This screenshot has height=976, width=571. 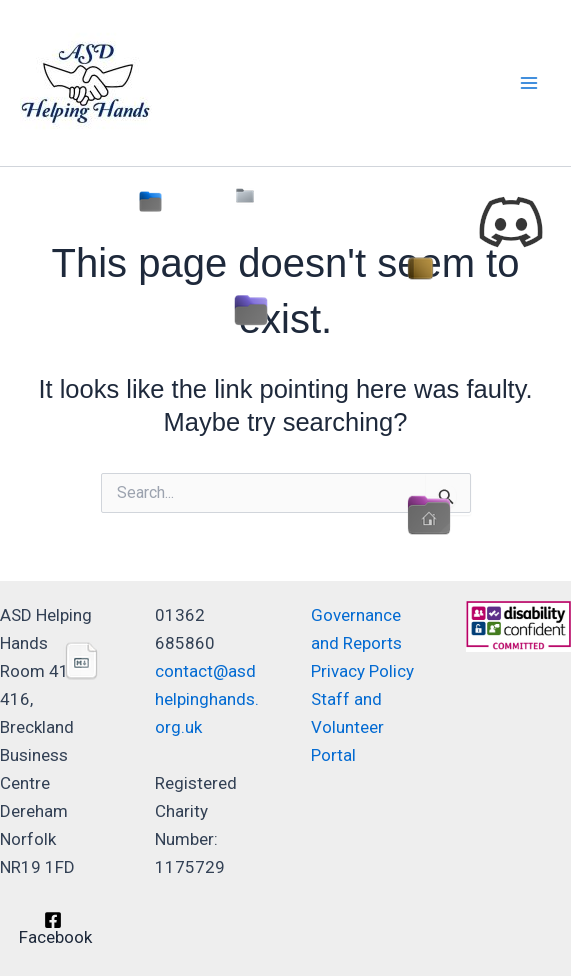 I want to click on open Discord app, so click(x=511, y=222).